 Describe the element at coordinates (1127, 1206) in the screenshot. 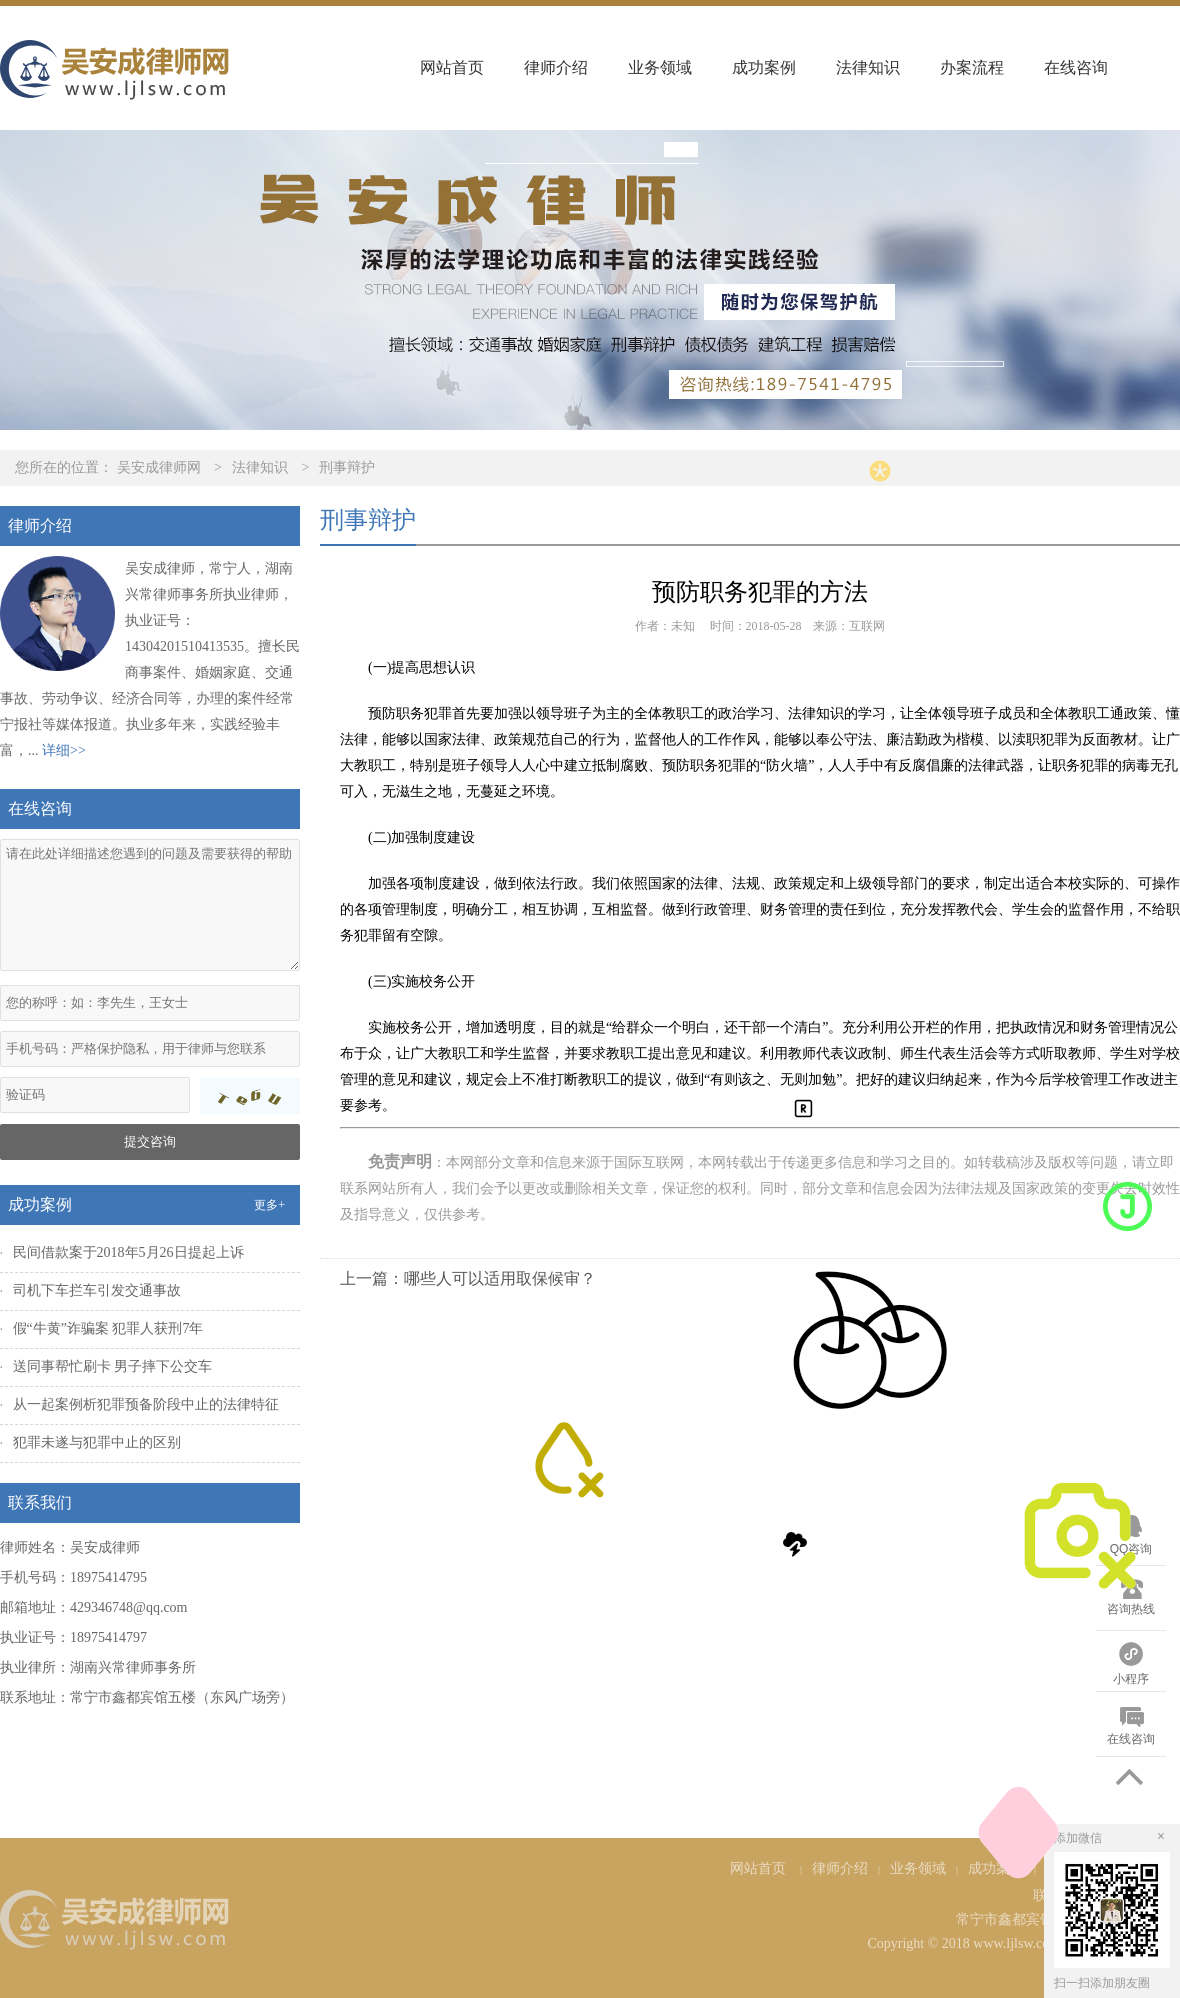

I see `indicates items or contacts starting with the letter J` at that location.